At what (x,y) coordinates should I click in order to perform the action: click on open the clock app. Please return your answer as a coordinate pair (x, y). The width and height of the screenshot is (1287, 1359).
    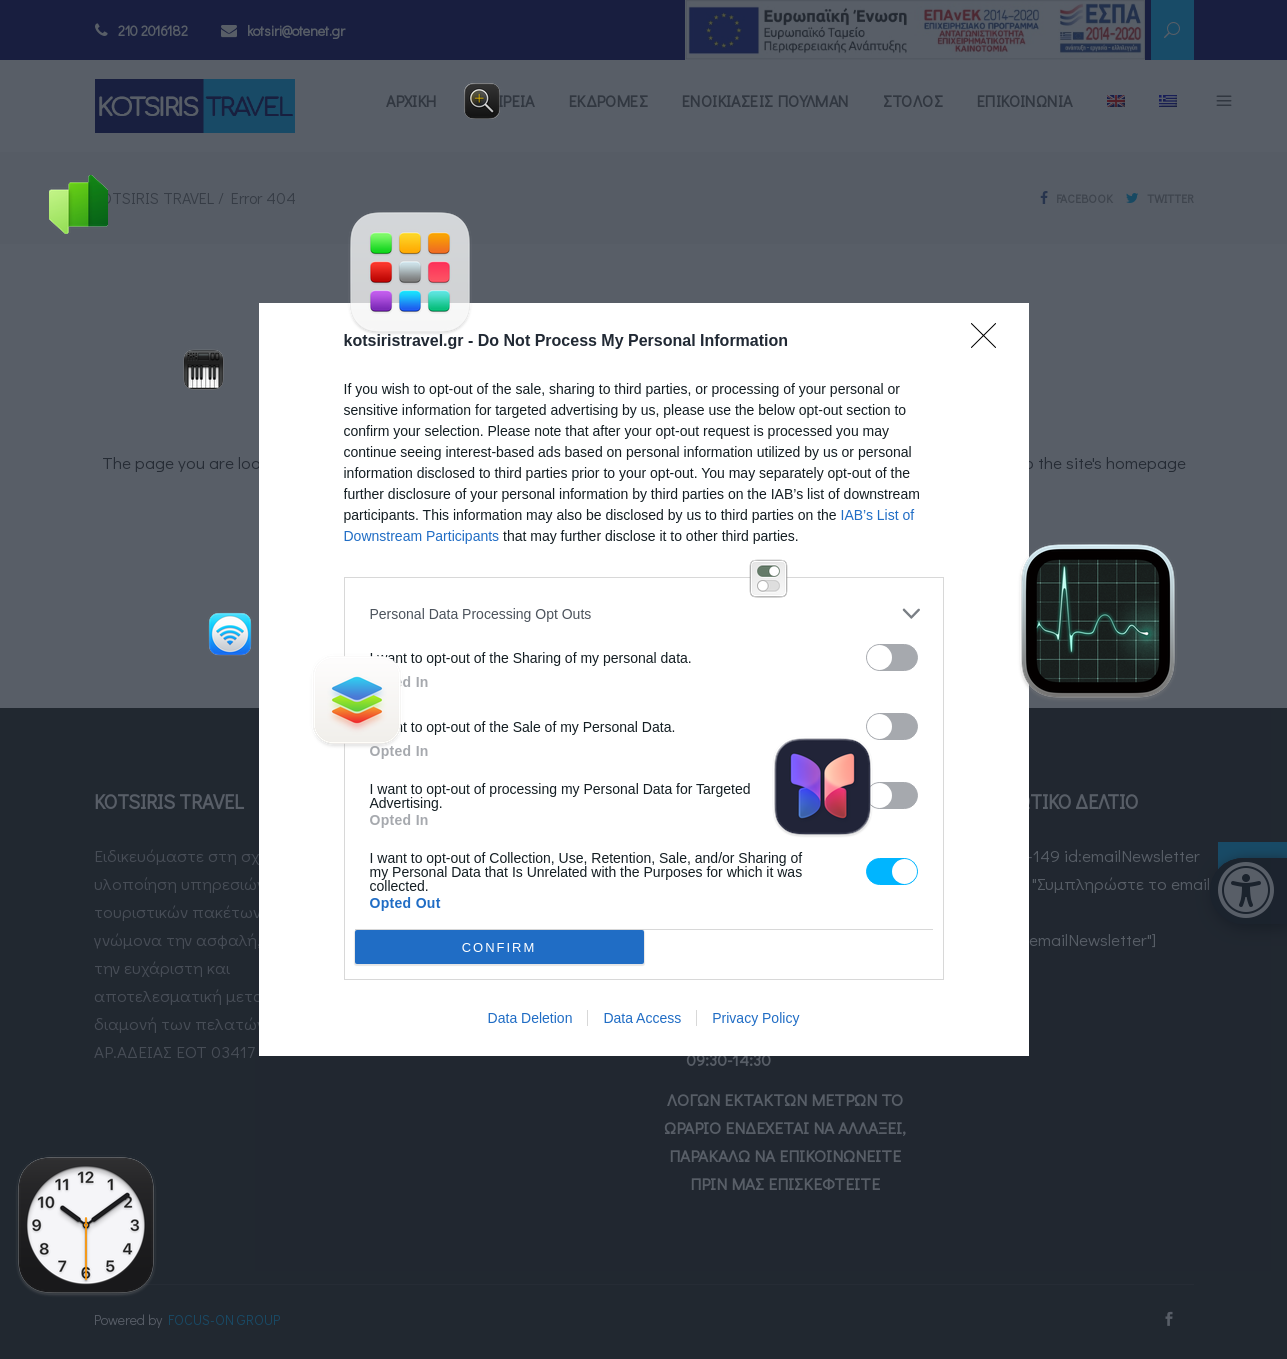
    Looking at the image, I should click on (86, 1225).